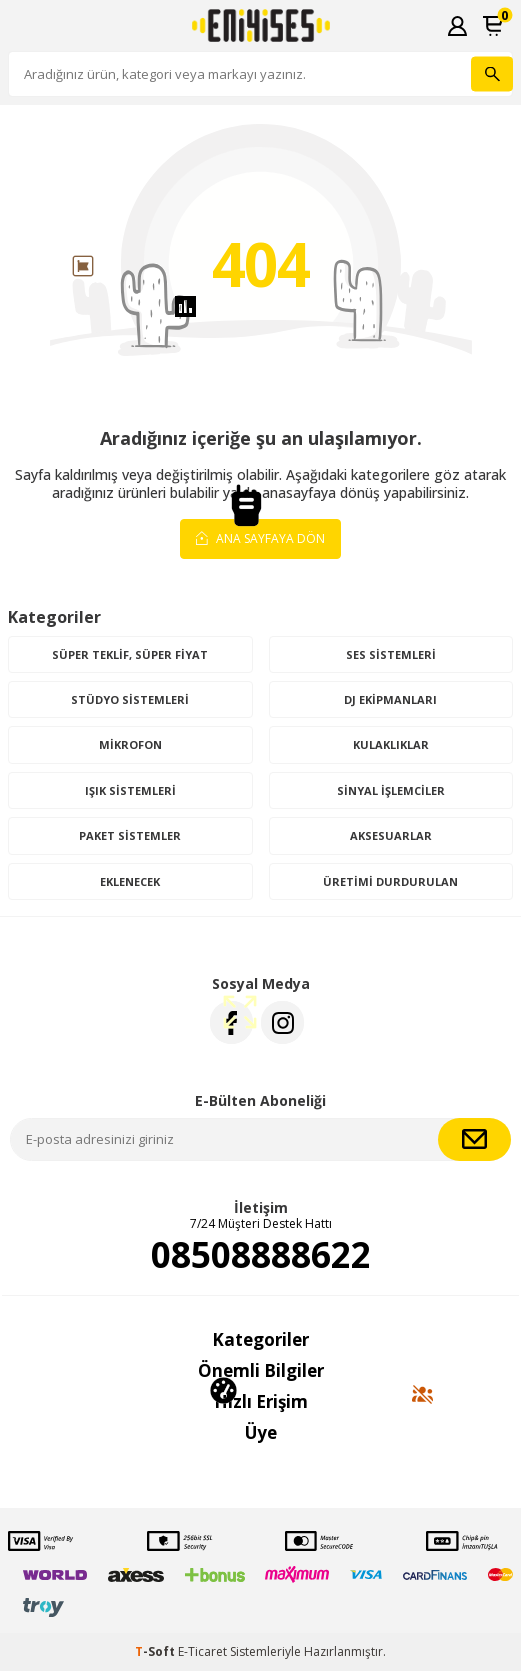  I want to click on view analytics or performance reports, so click(185, 306).